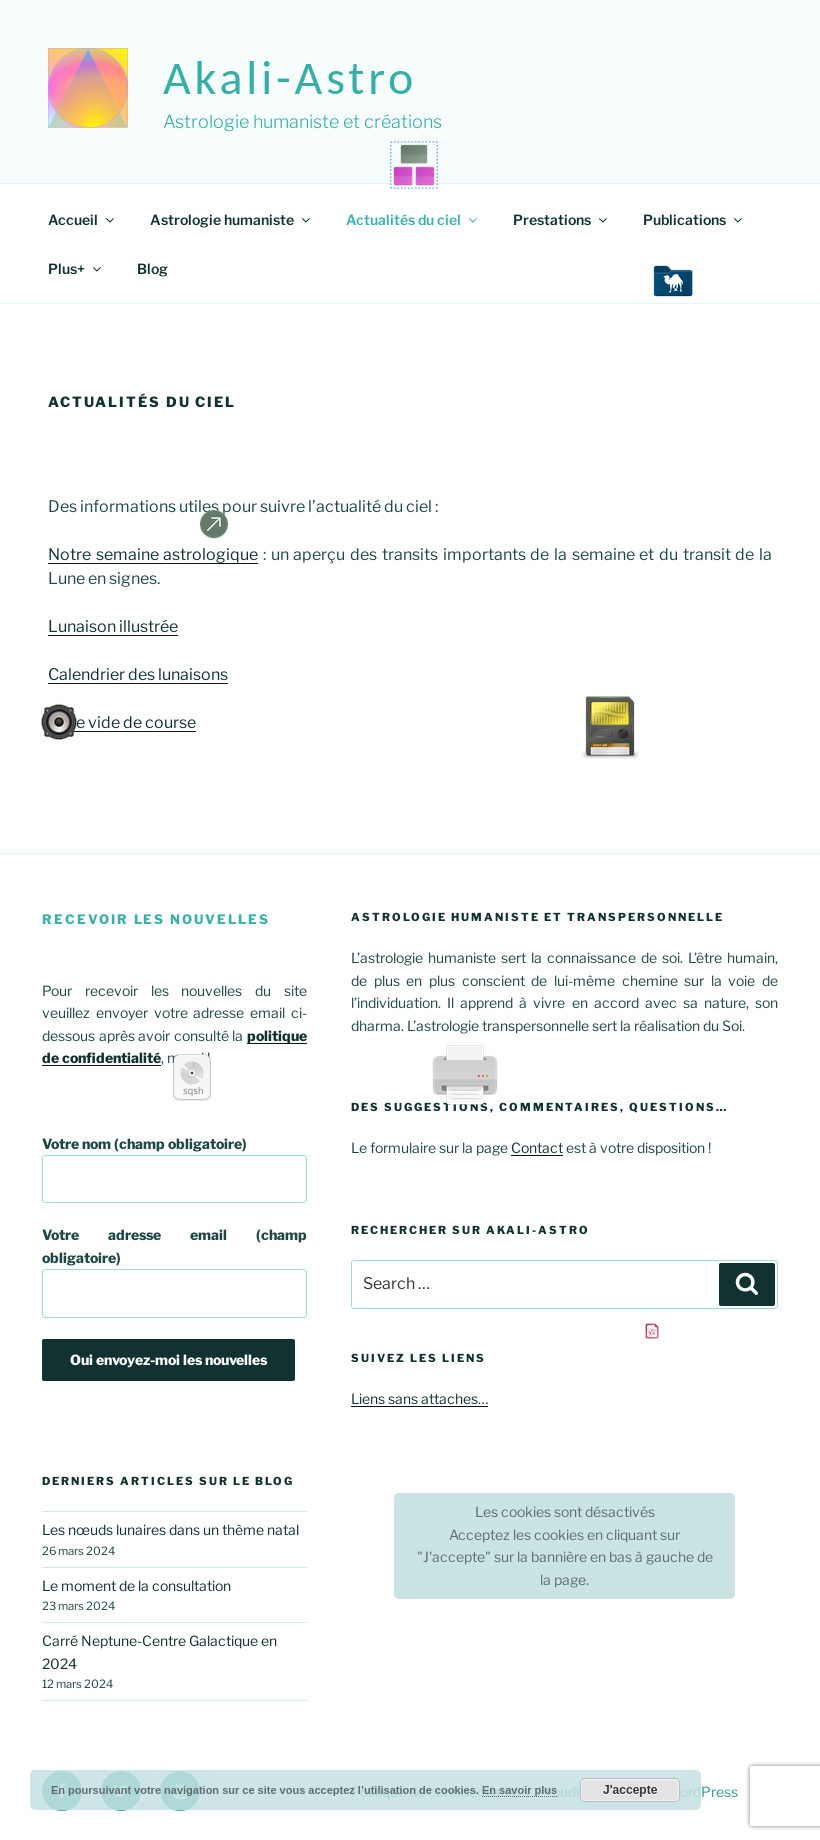 Image resolution: width=820 pixels, height=1840 pixels. I want to click on indicates a symbolic link or shortcut to another file, so click(214, 524).